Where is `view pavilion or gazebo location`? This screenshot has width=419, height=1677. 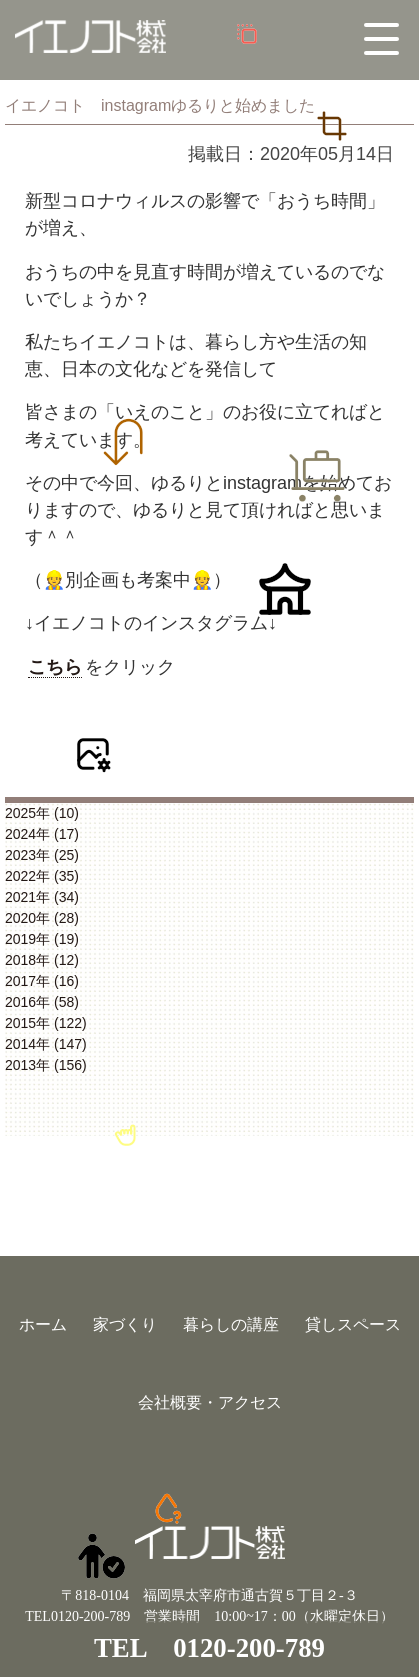
view pavilion or gazebo location is located at coordinates (285, 589).